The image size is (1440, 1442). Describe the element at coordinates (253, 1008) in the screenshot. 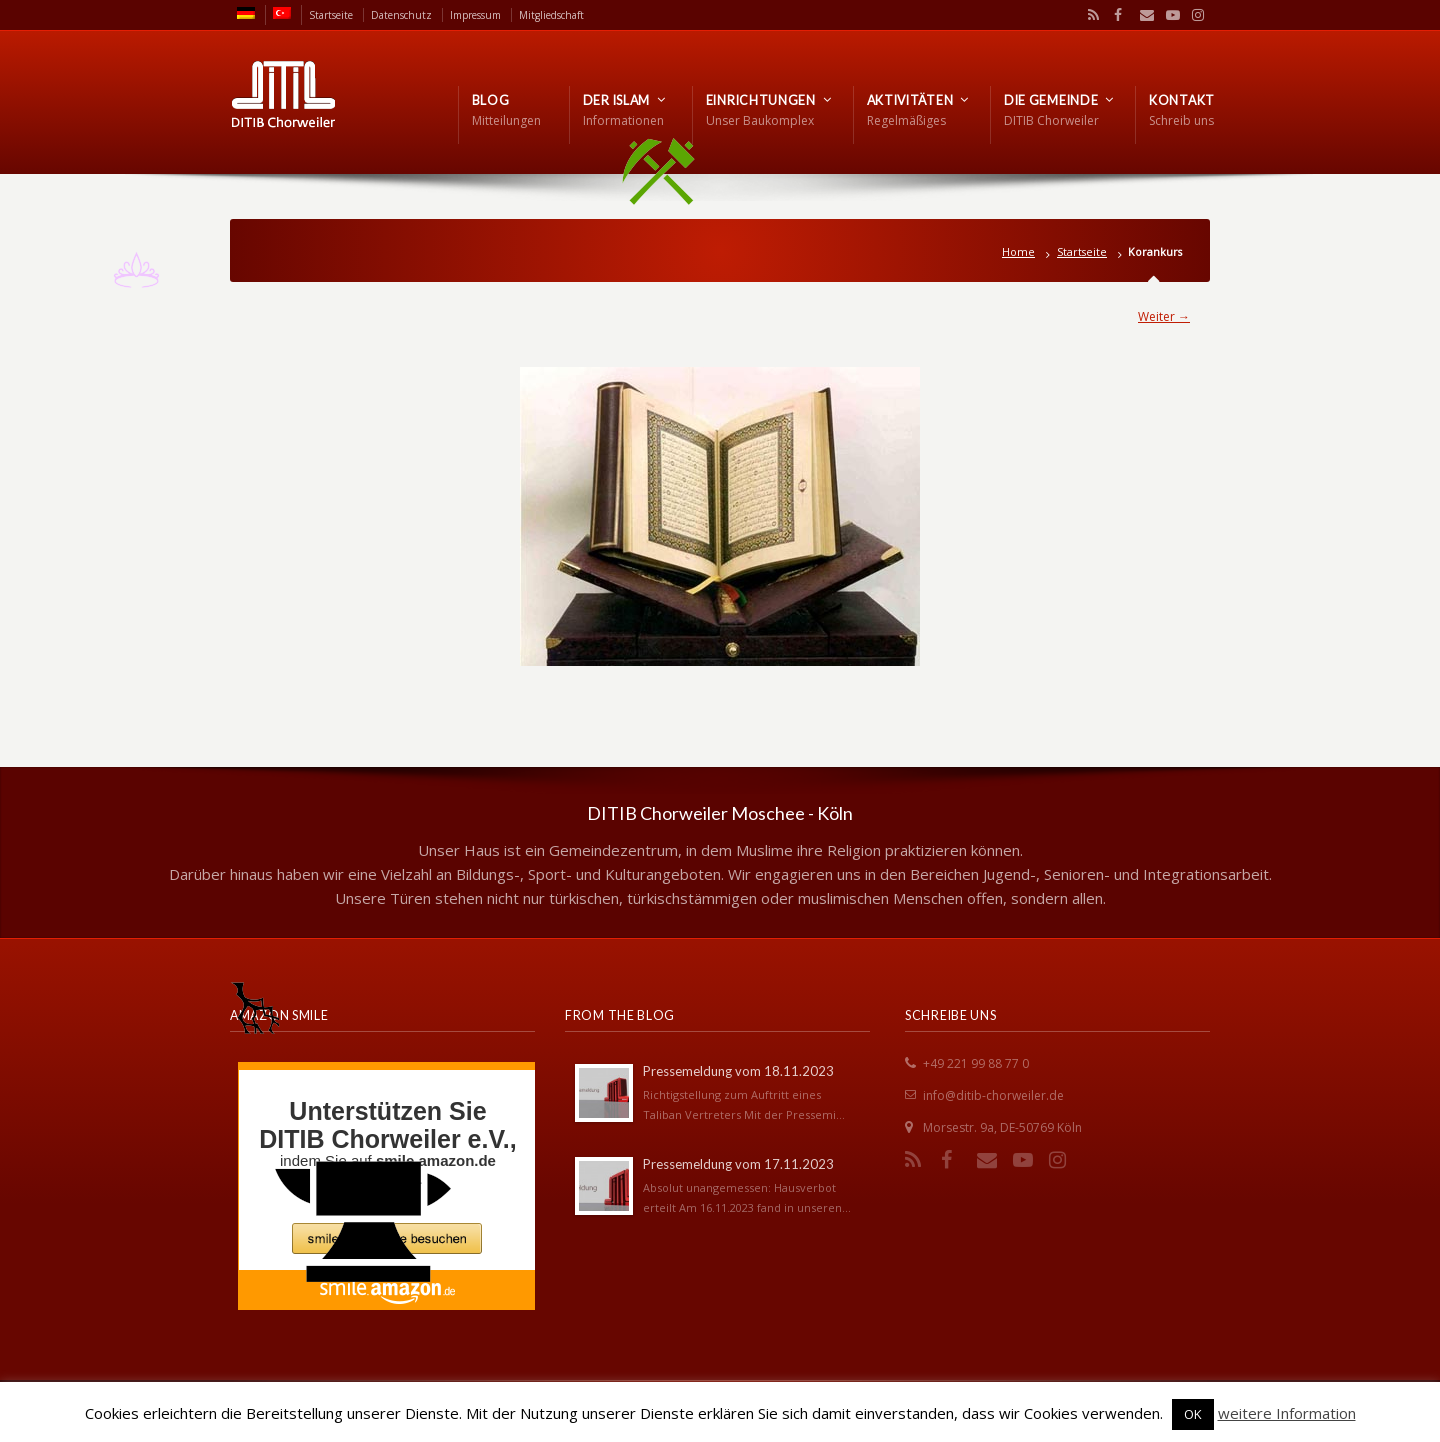

I see `indicates lightning or electrical damage effect` at that location.